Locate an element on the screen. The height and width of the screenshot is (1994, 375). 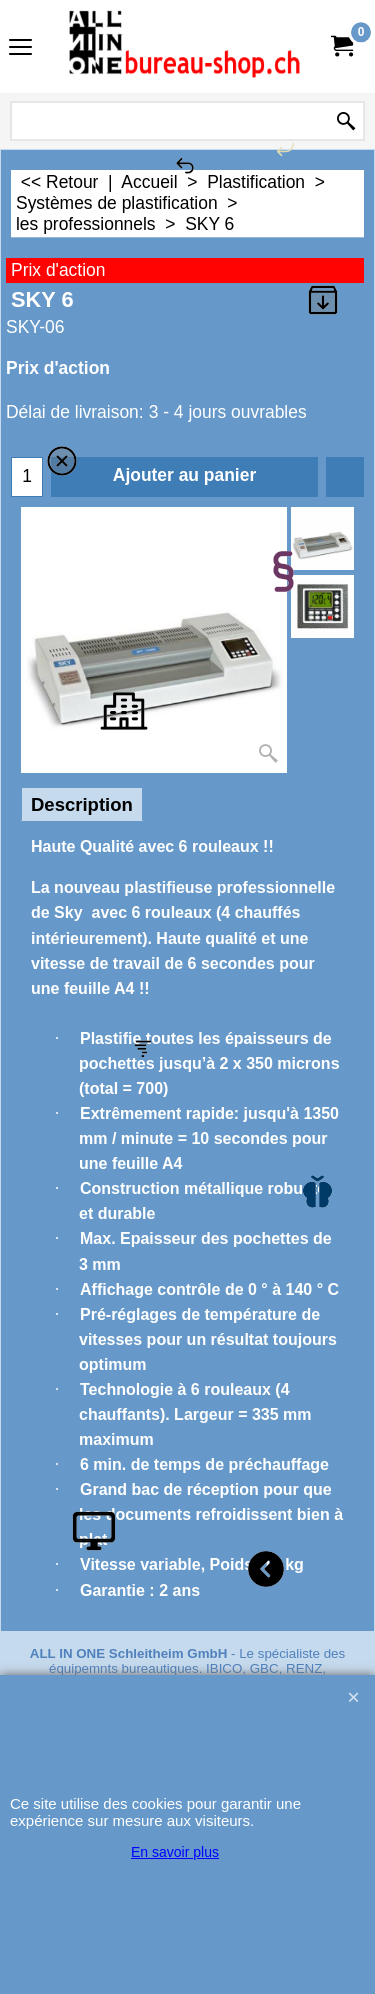
view apartment or residential listings is located at coordinates (124, 711).